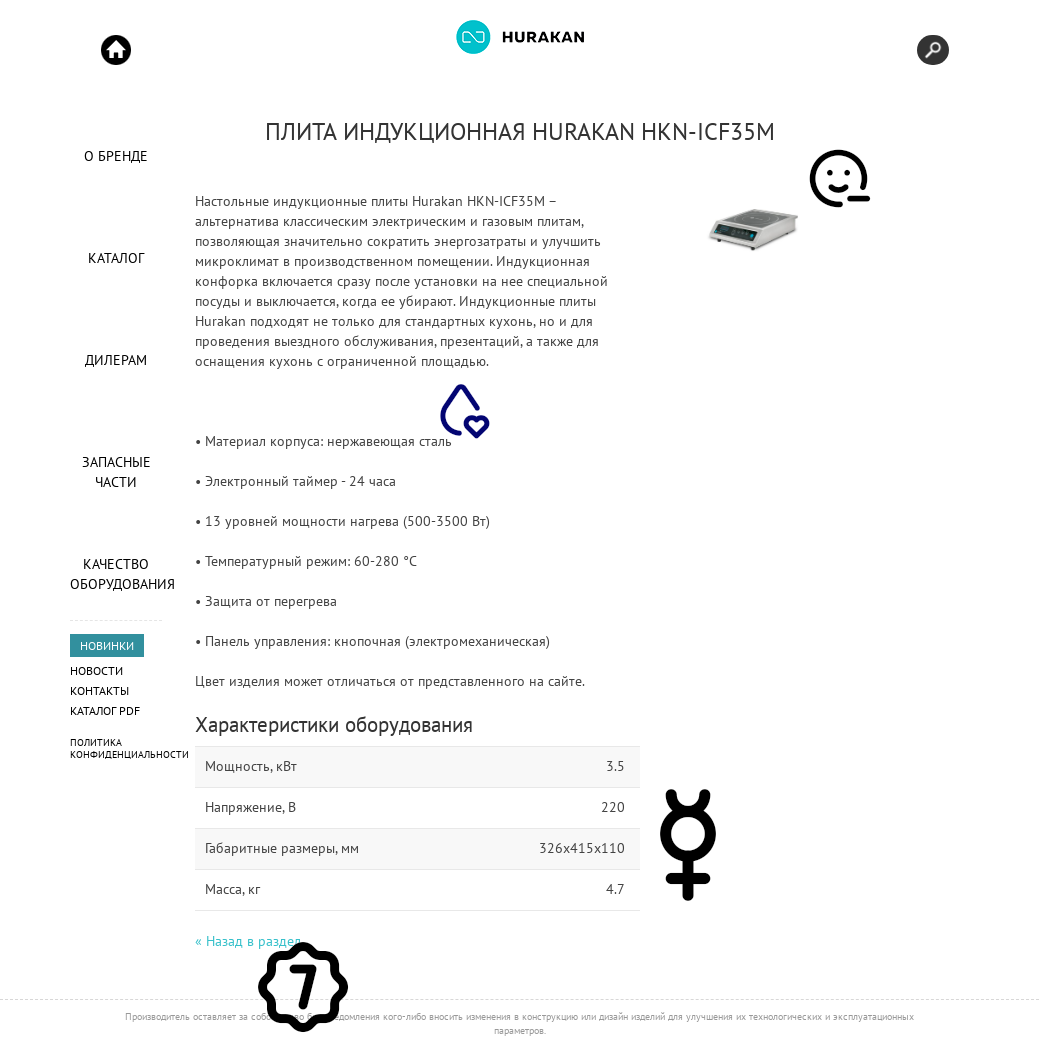 Image resolution: width=1039 pixels, height=1049 pixels. Describe the element at coordinates (688, 845) in the screenshot. I see `select hermaphrodite/intersex gender identity` at that location.